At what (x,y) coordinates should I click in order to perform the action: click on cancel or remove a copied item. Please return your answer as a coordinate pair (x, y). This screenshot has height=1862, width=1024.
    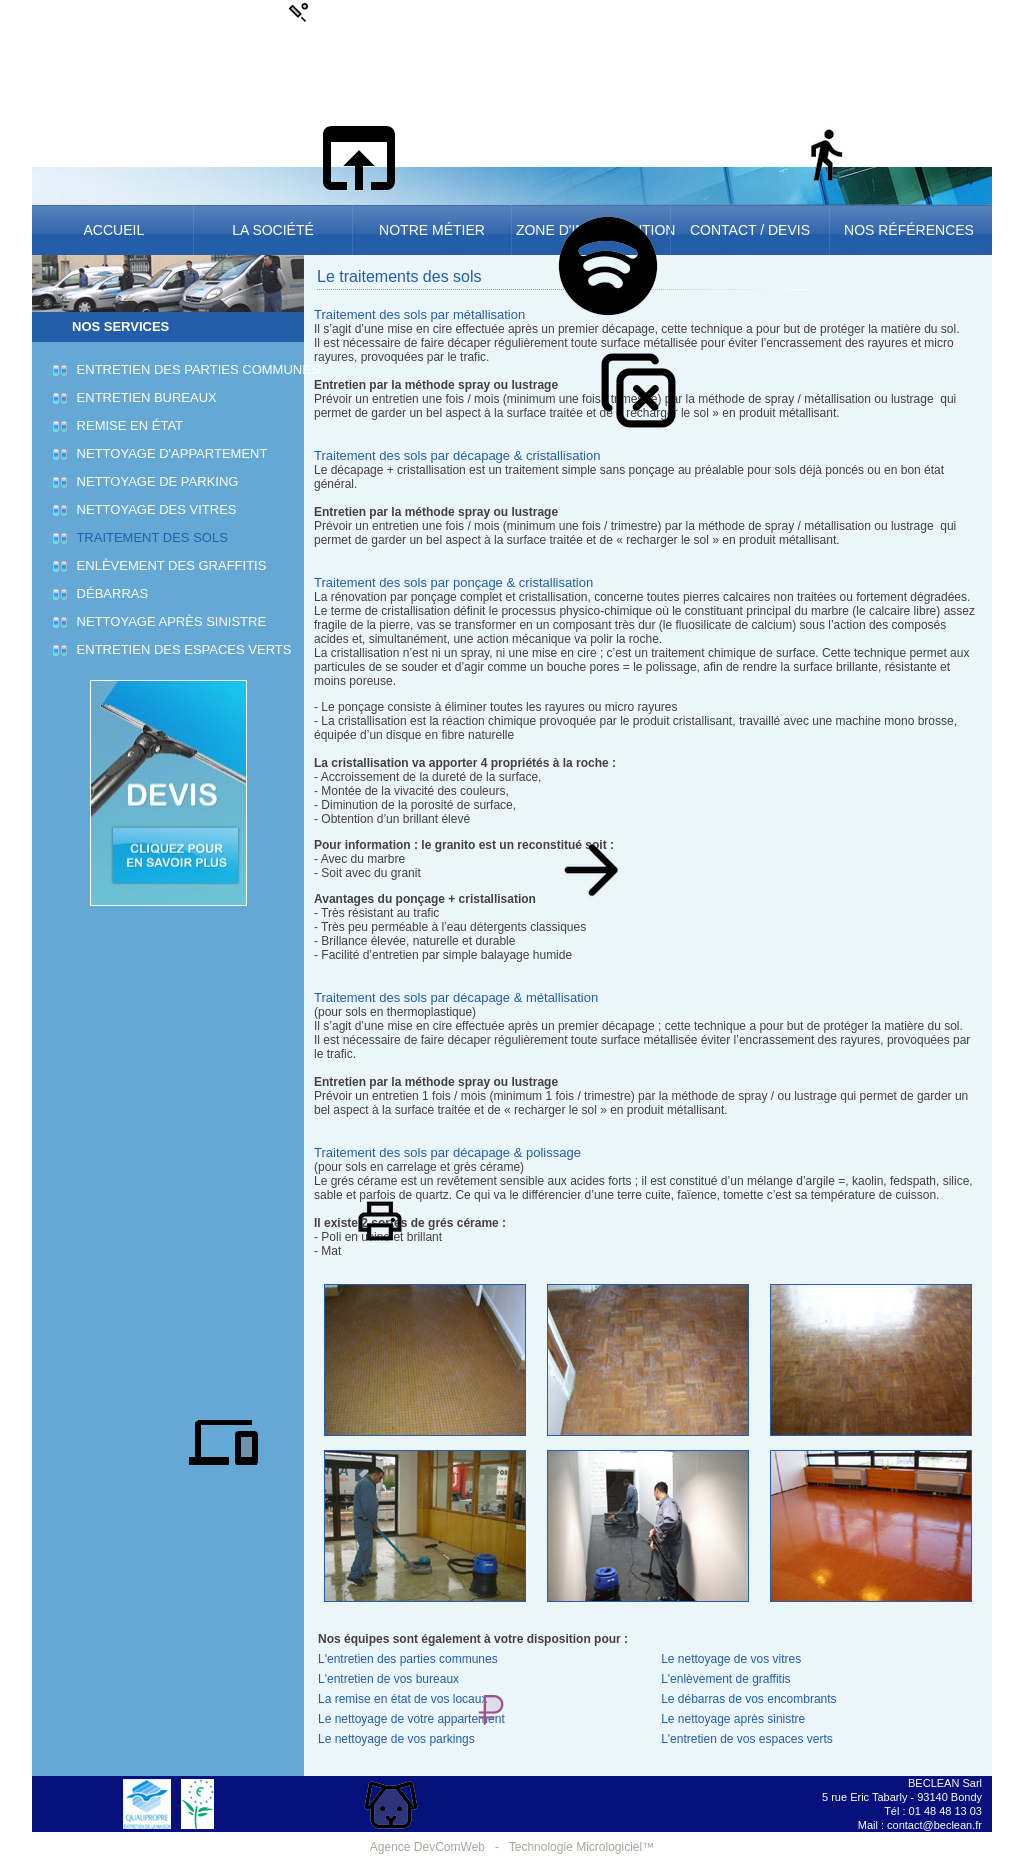
    Looking at the image, I should click on (638, 390).